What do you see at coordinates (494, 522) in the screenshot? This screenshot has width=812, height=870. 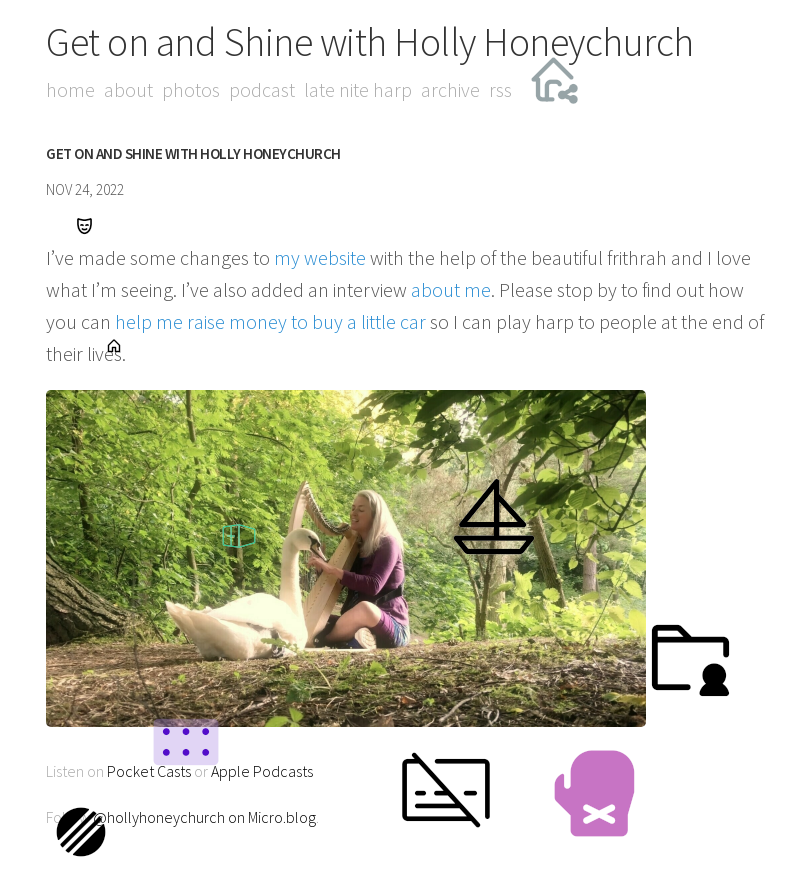 I see `access sailing or boating activities` at bounding box center [494, 522].